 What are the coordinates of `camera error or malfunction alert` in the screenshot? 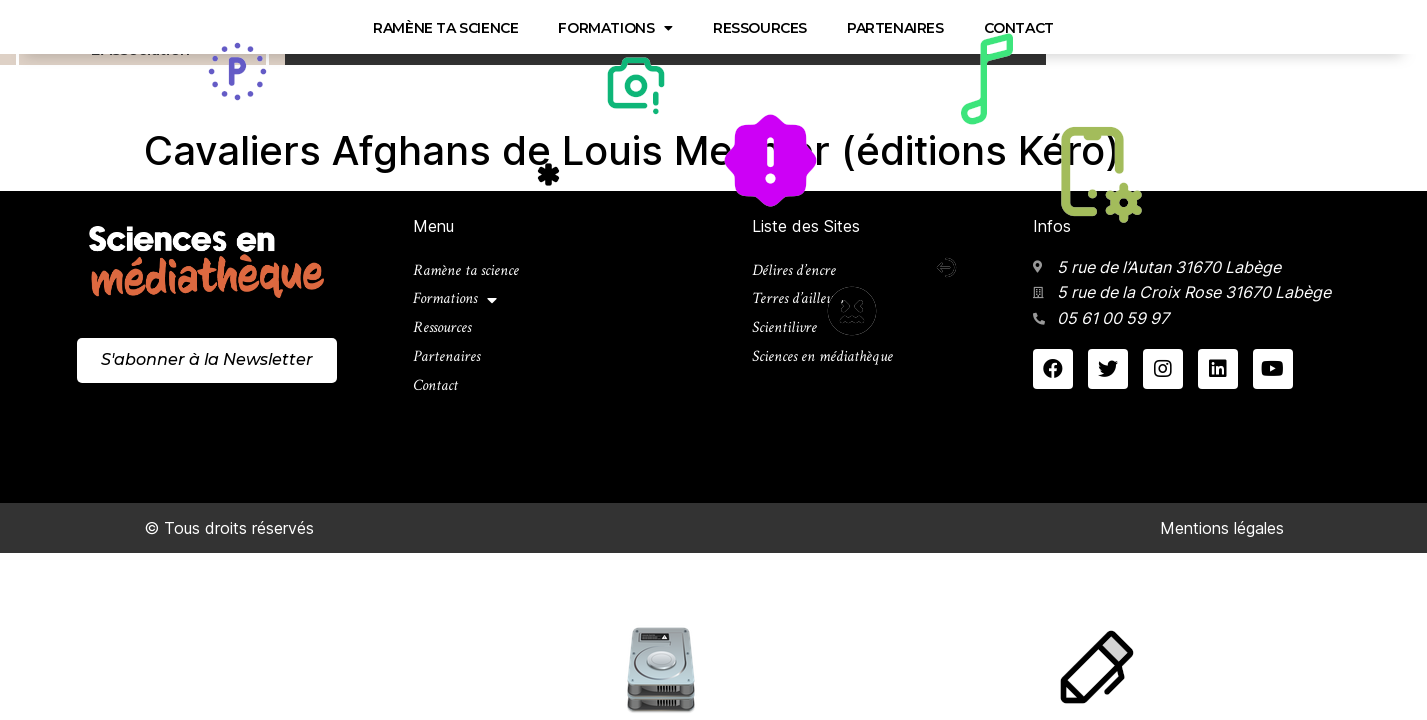 It's located at (636, 83).